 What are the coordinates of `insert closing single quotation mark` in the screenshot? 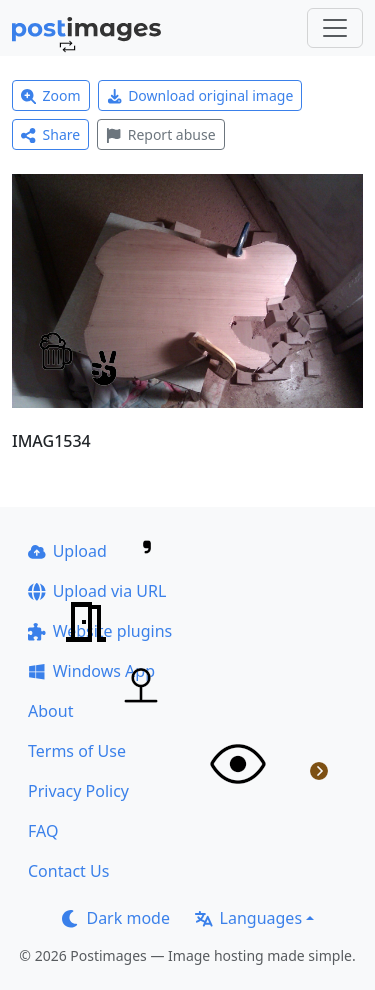 It's located at (147, 547).